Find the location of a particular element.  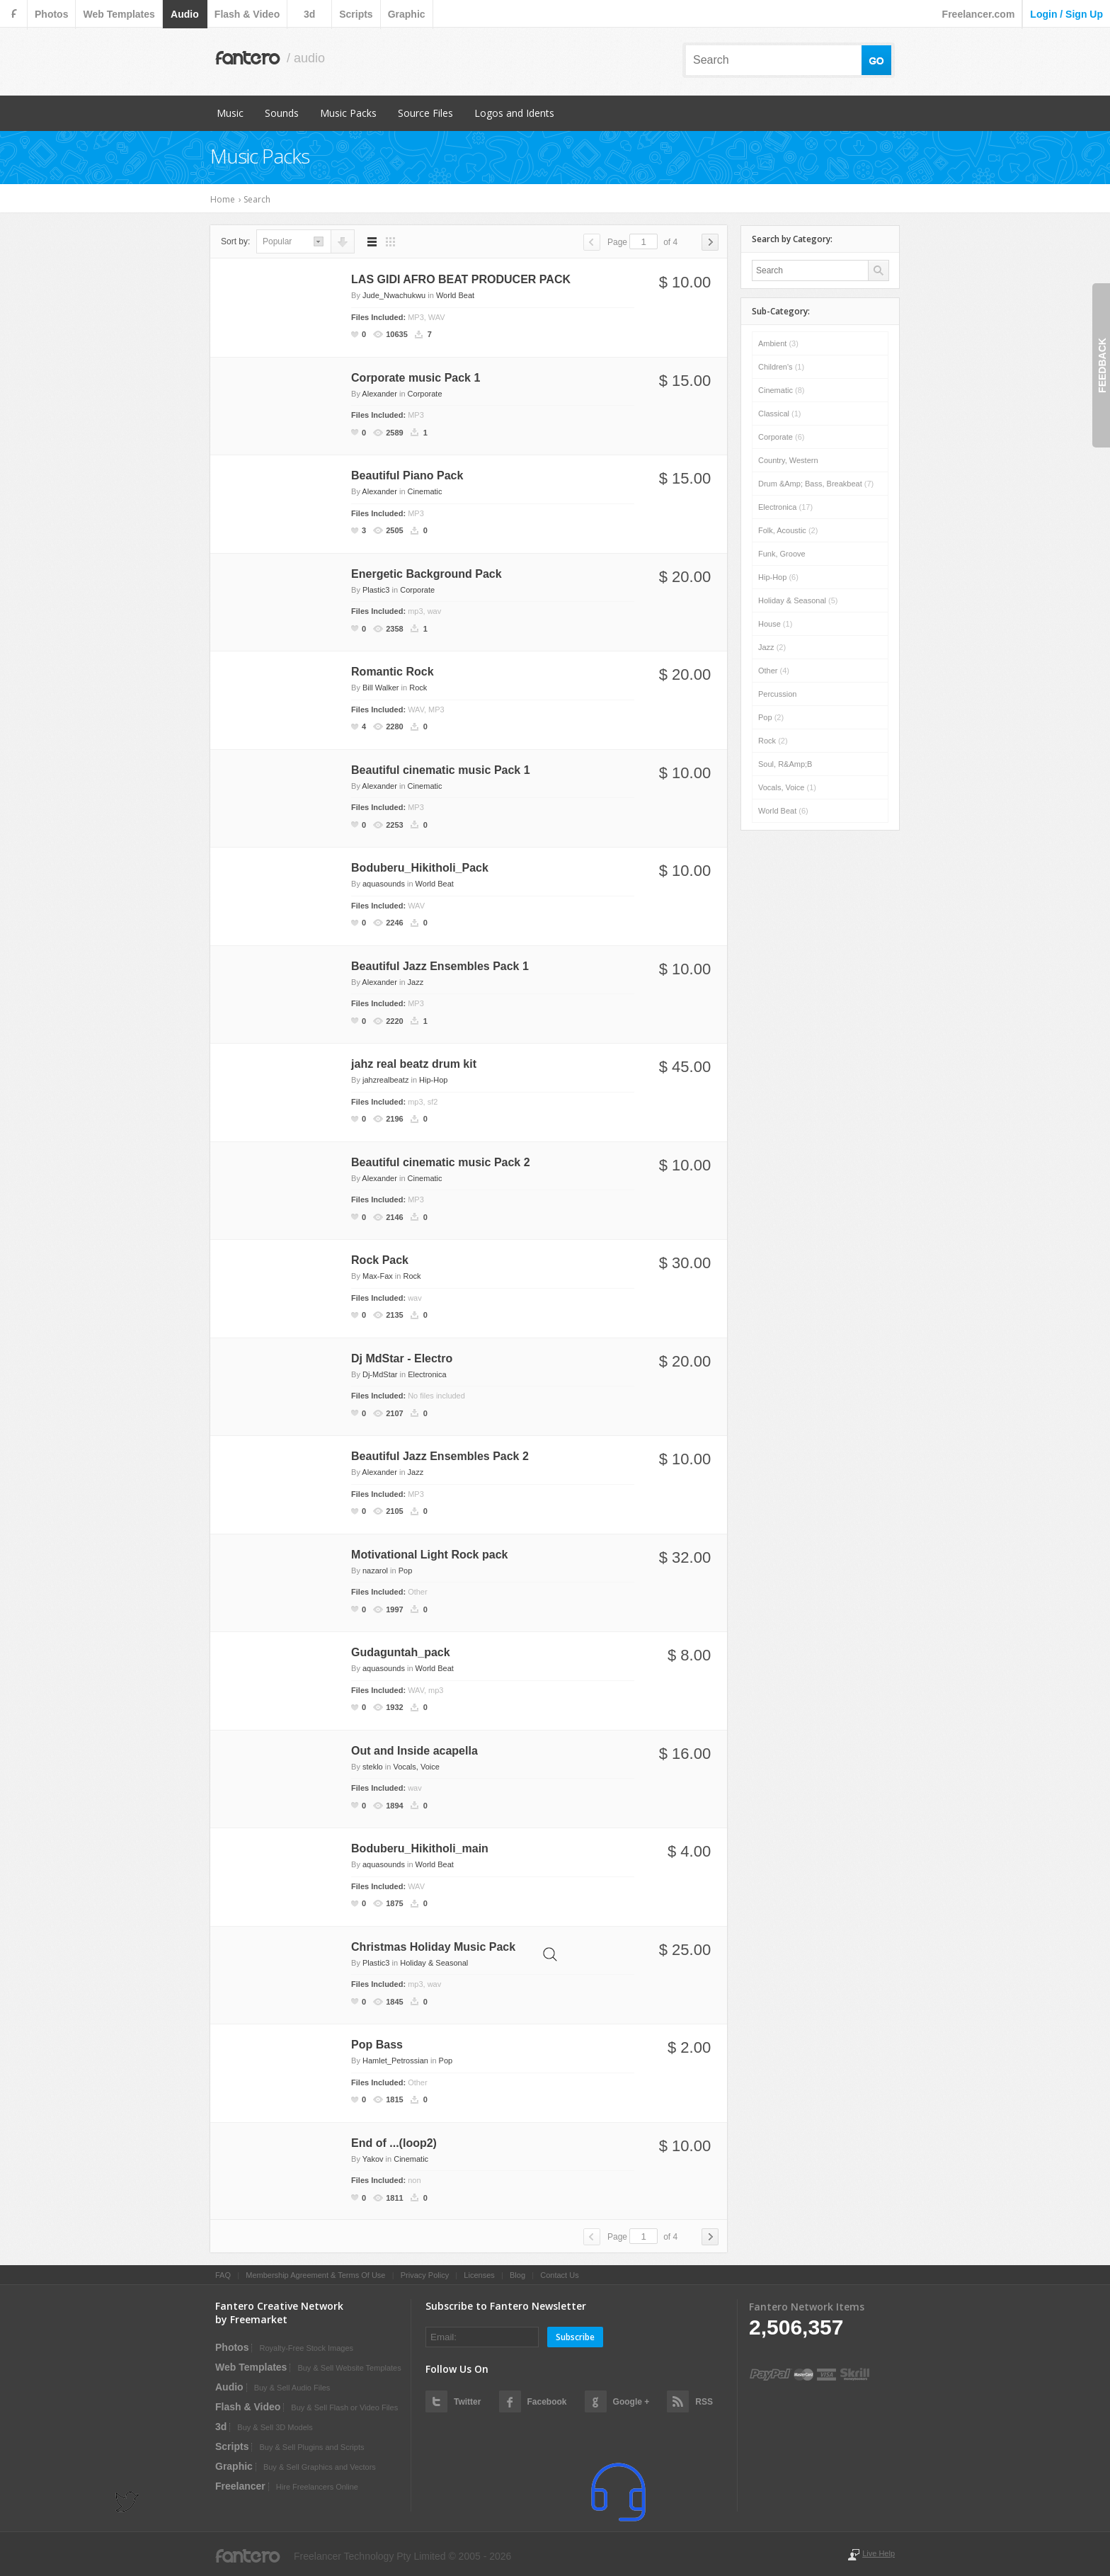

share to twitter is located at coordinates (126, 2501).